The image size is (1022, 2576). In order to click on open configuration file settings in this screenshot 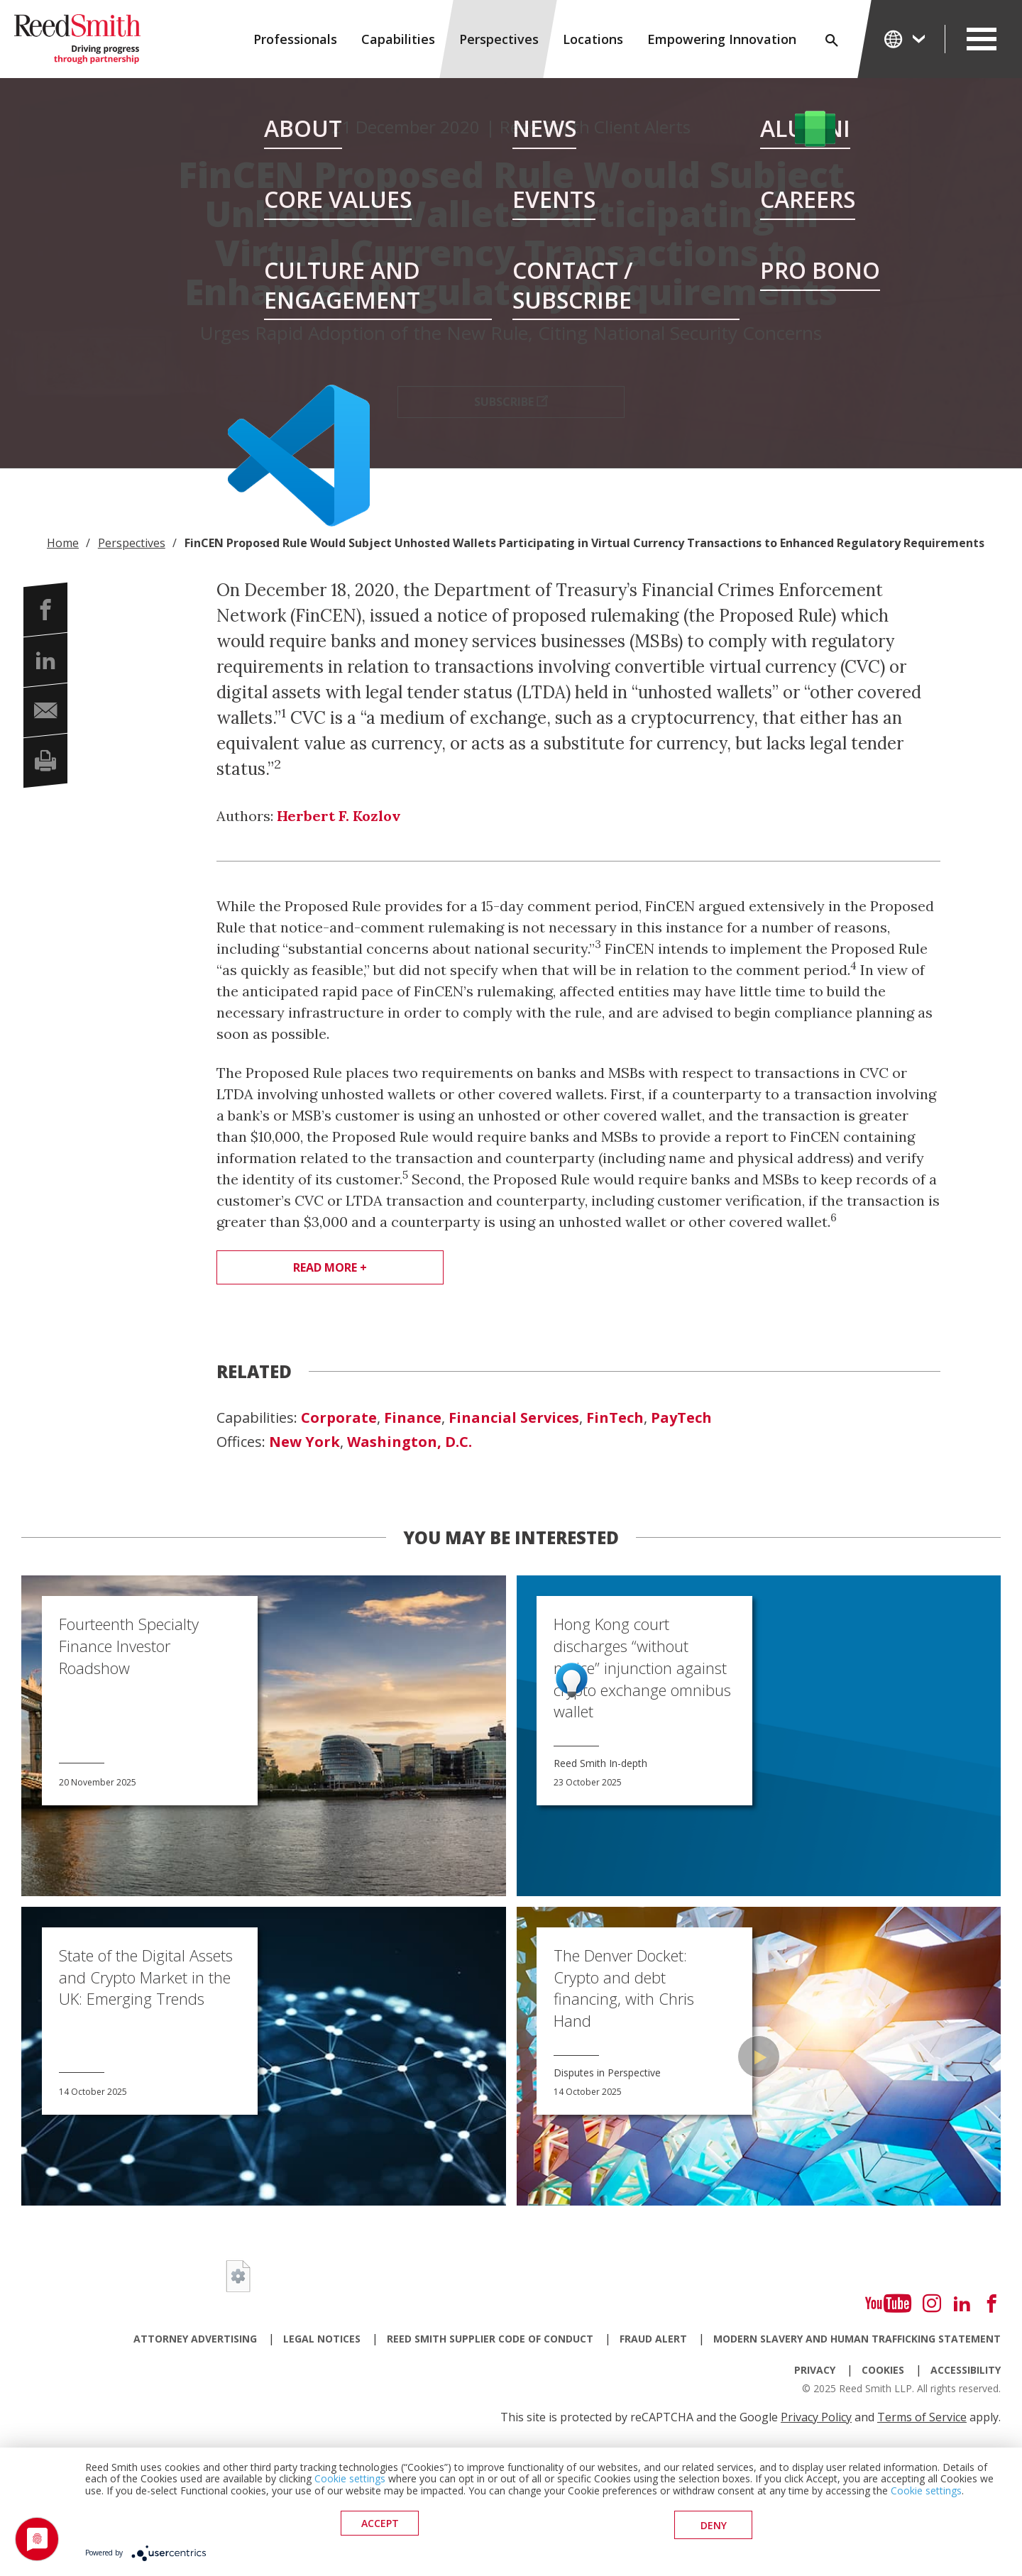, I will do `click(238, 2276)`.